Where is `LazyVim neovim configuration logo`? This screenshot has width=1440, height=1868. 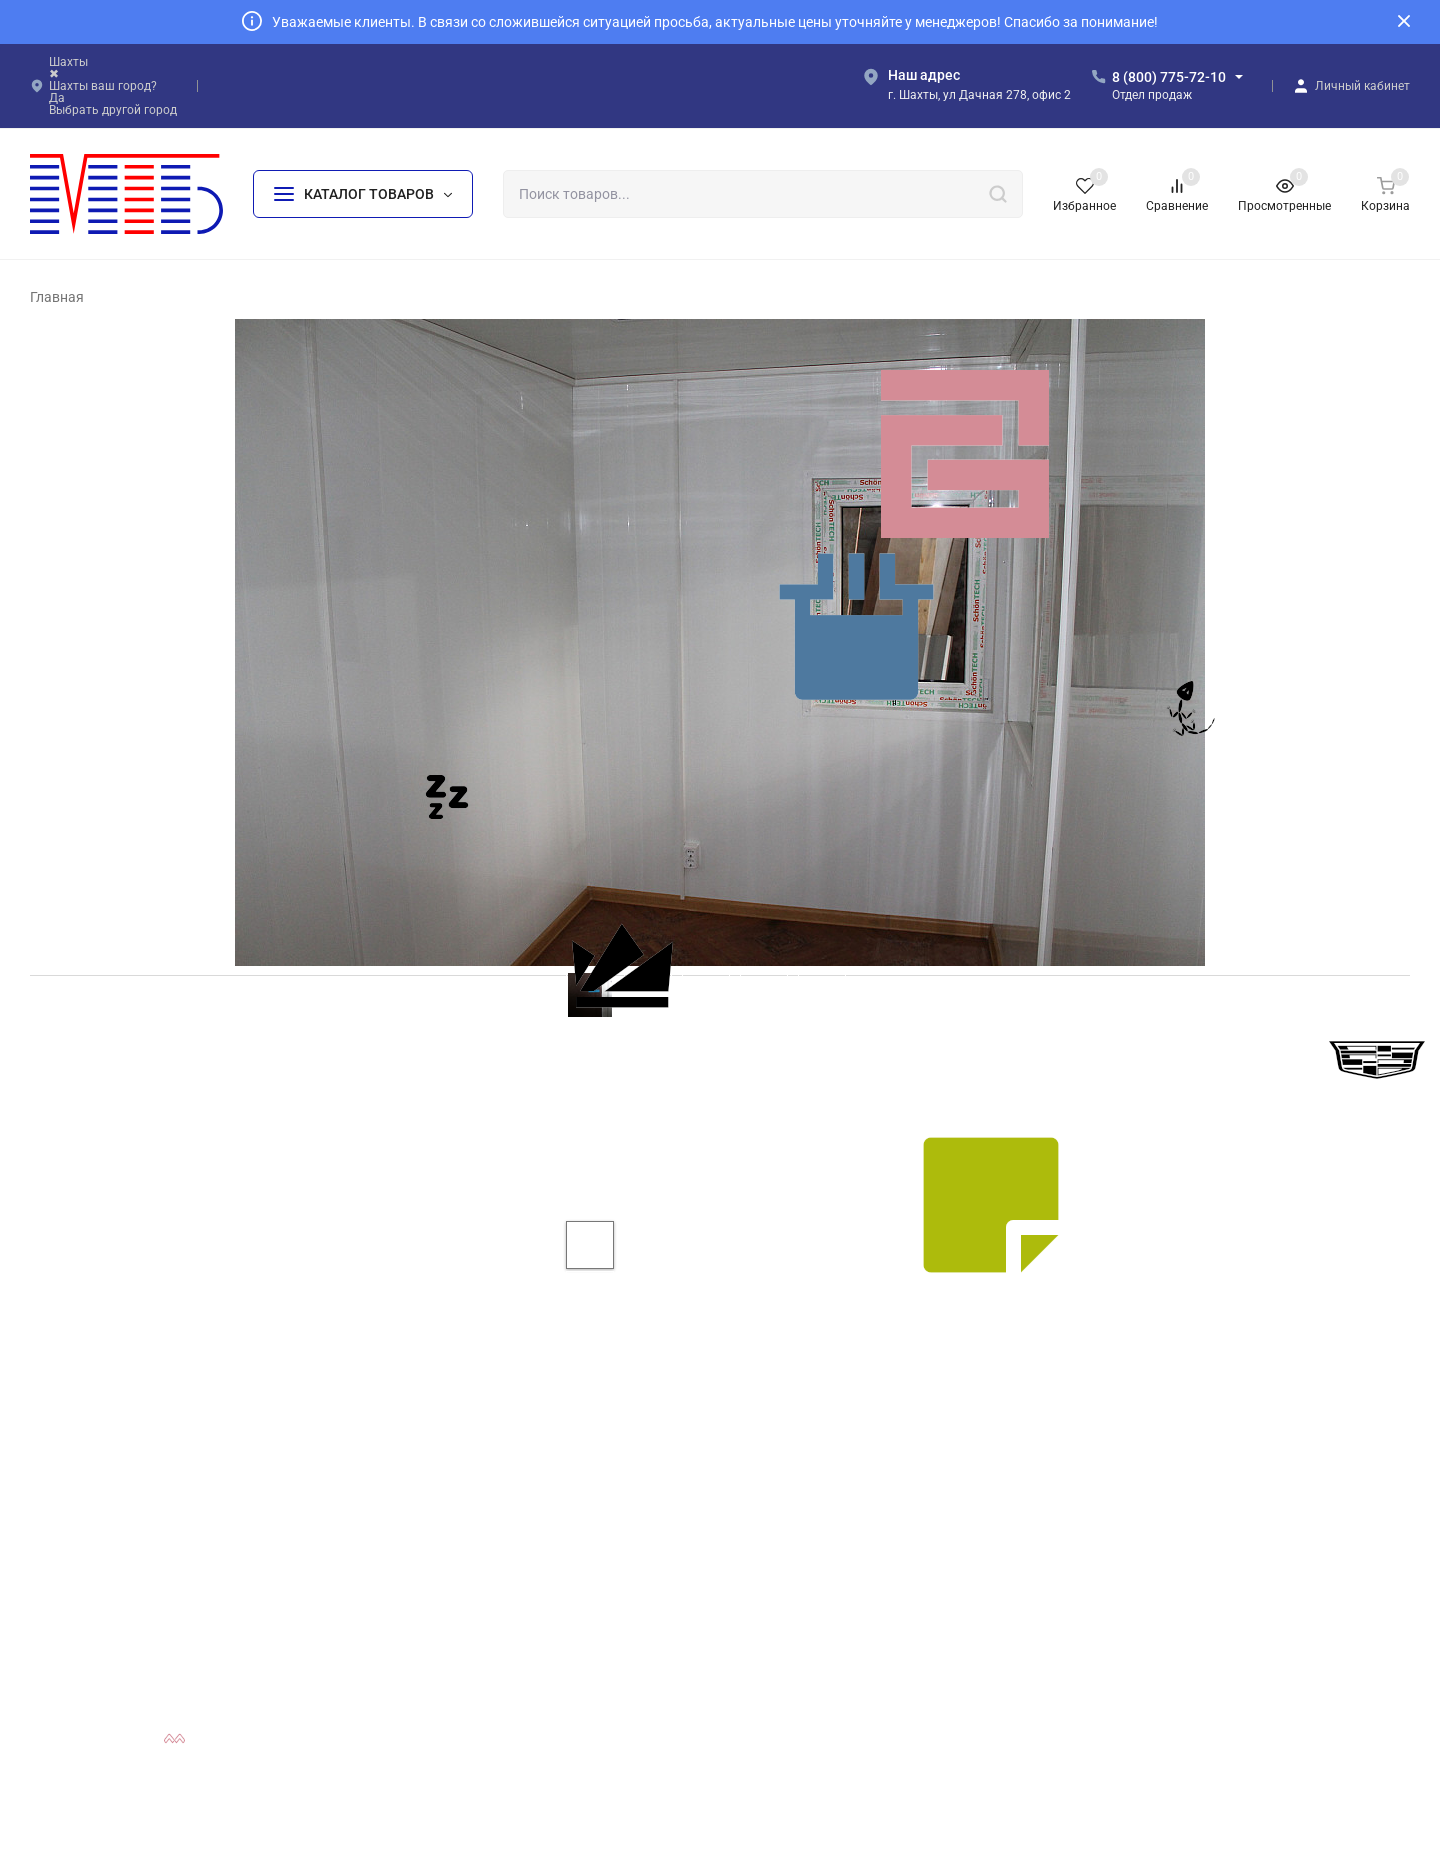
LazyVim neovim configuration logo is located at coordinates (447, 797).